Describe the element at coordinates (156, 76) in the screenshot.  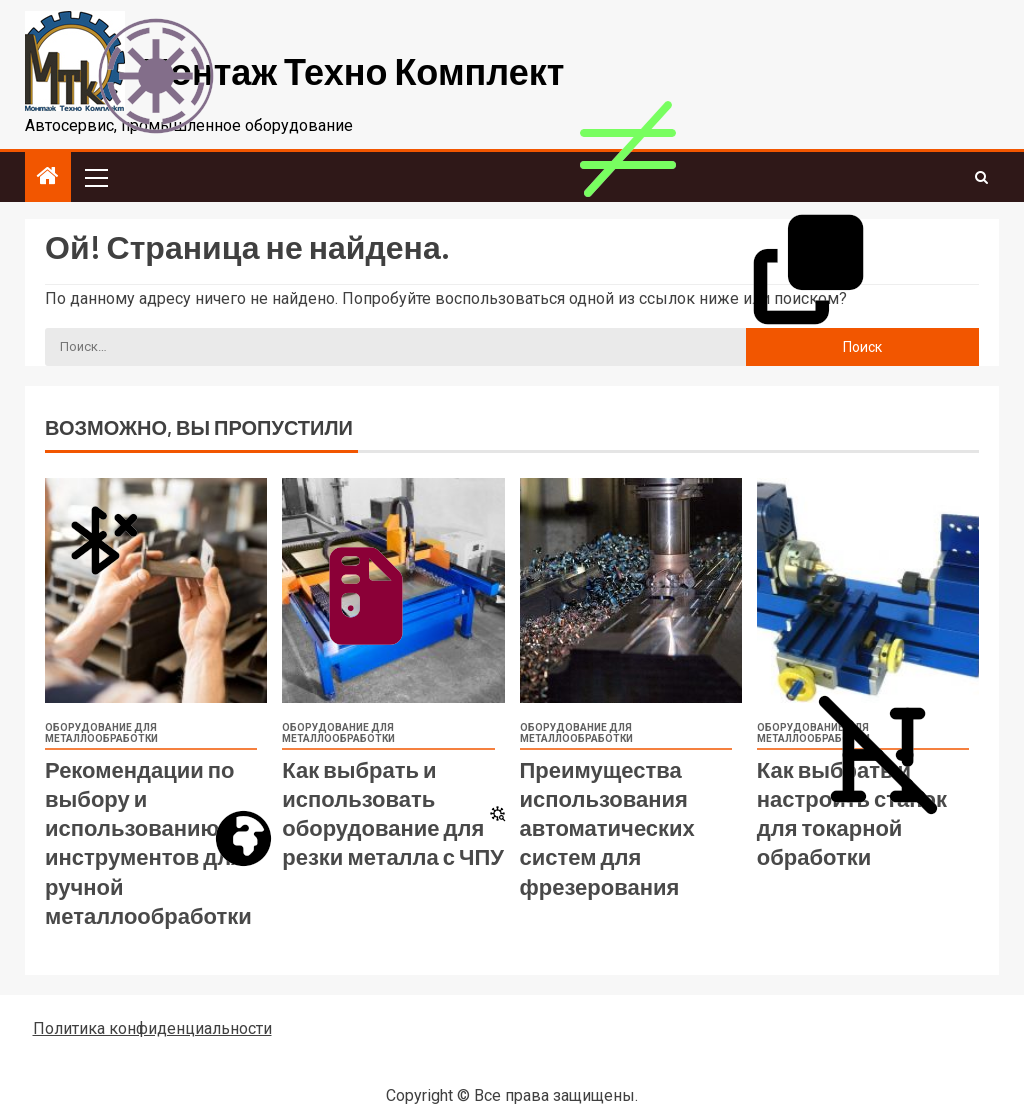
I see `galactic republic logo from star wars` at that location.